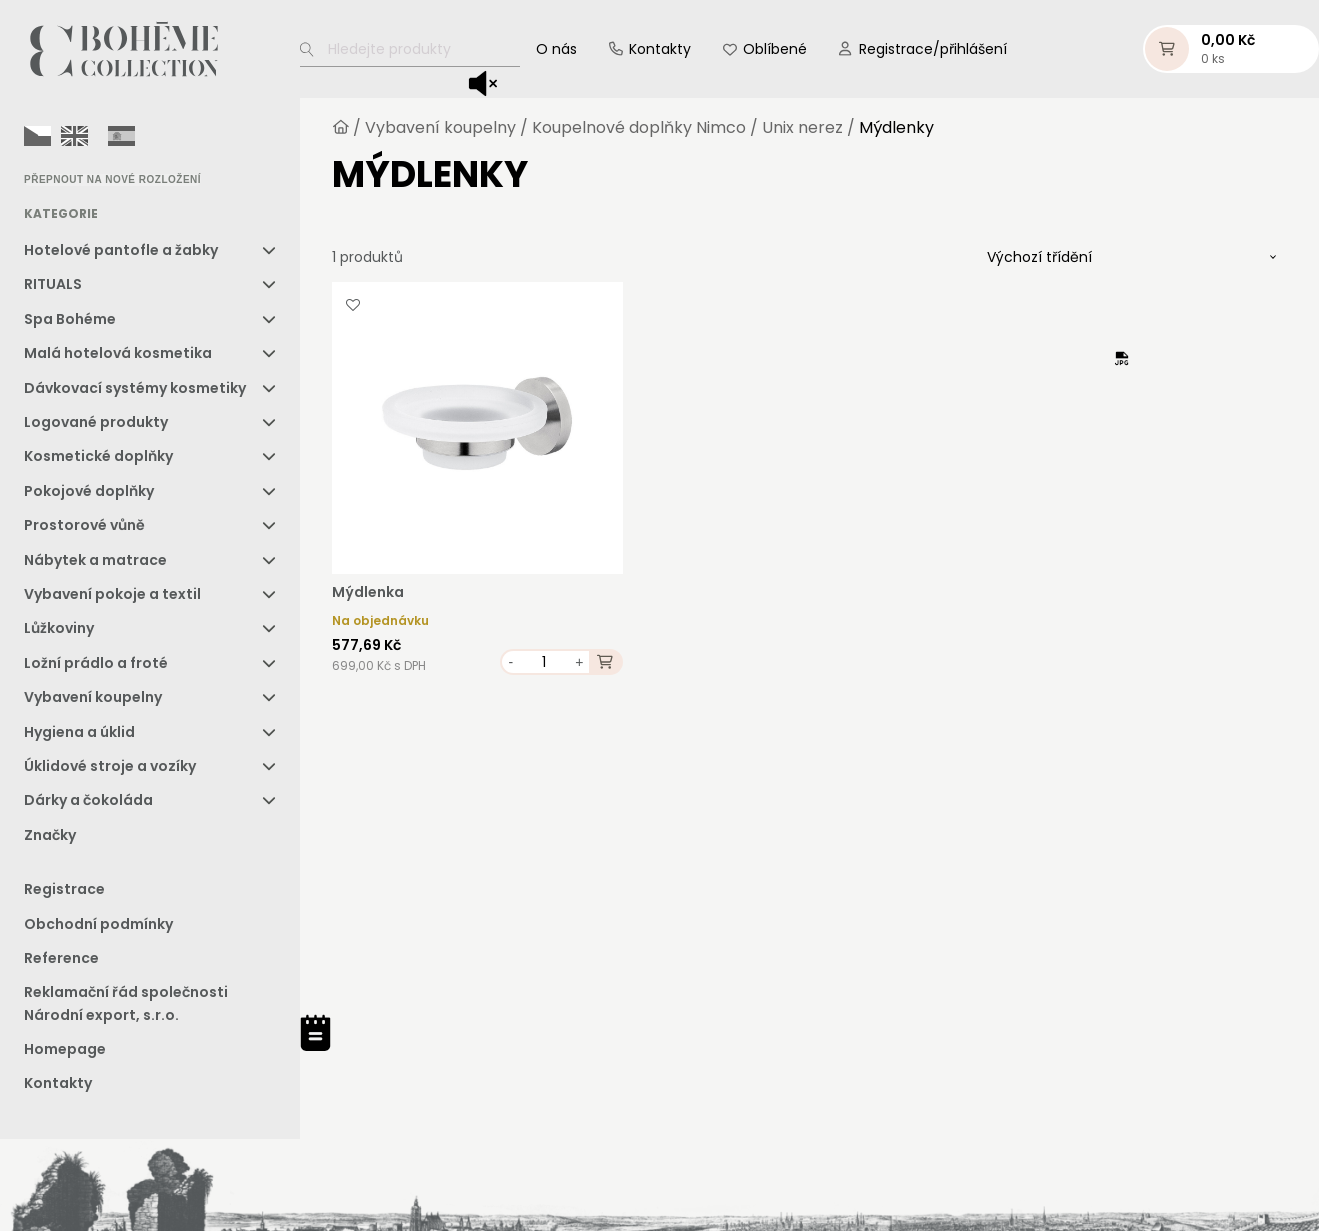 The image size is (1319, 1231). Describe the element at coordinates (1122, 359) in the screenshot. I see `view or open a JPG image file` at that location.